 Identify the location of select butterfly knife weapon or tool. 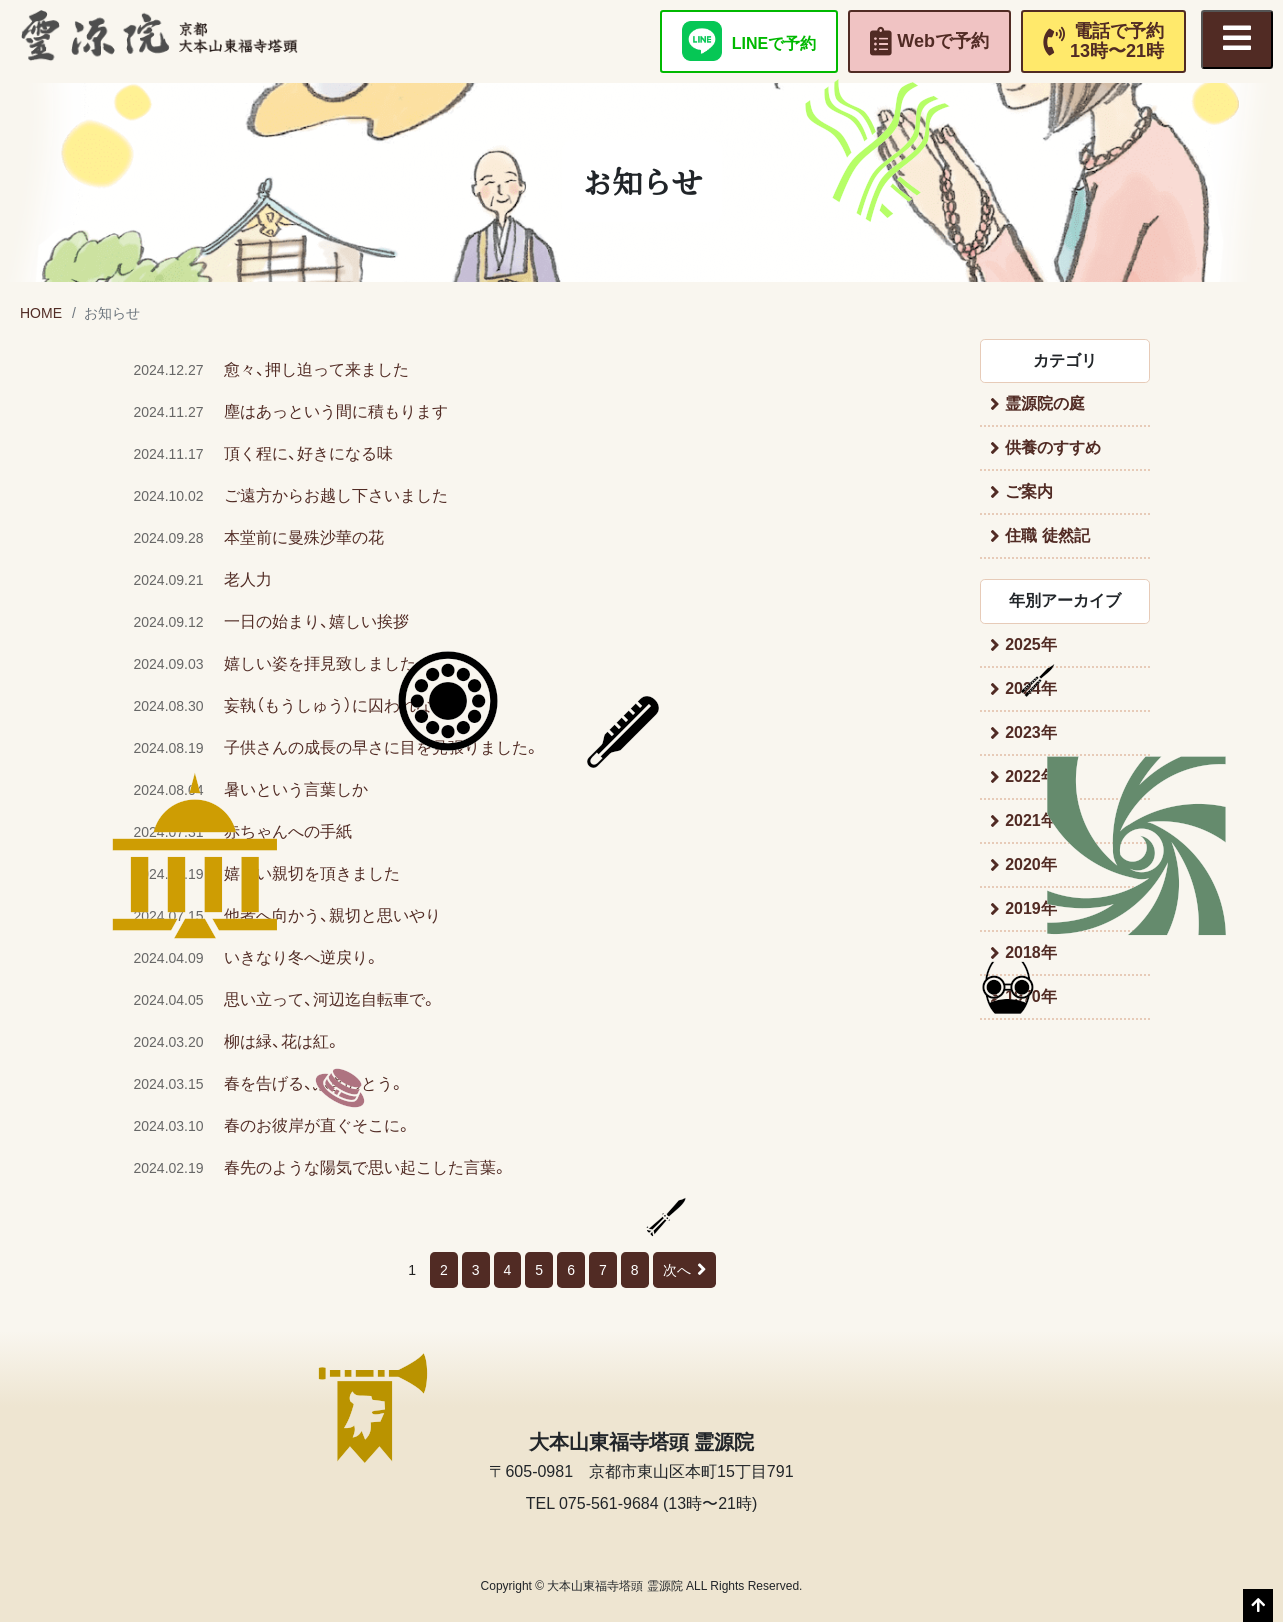
(666, 1217).